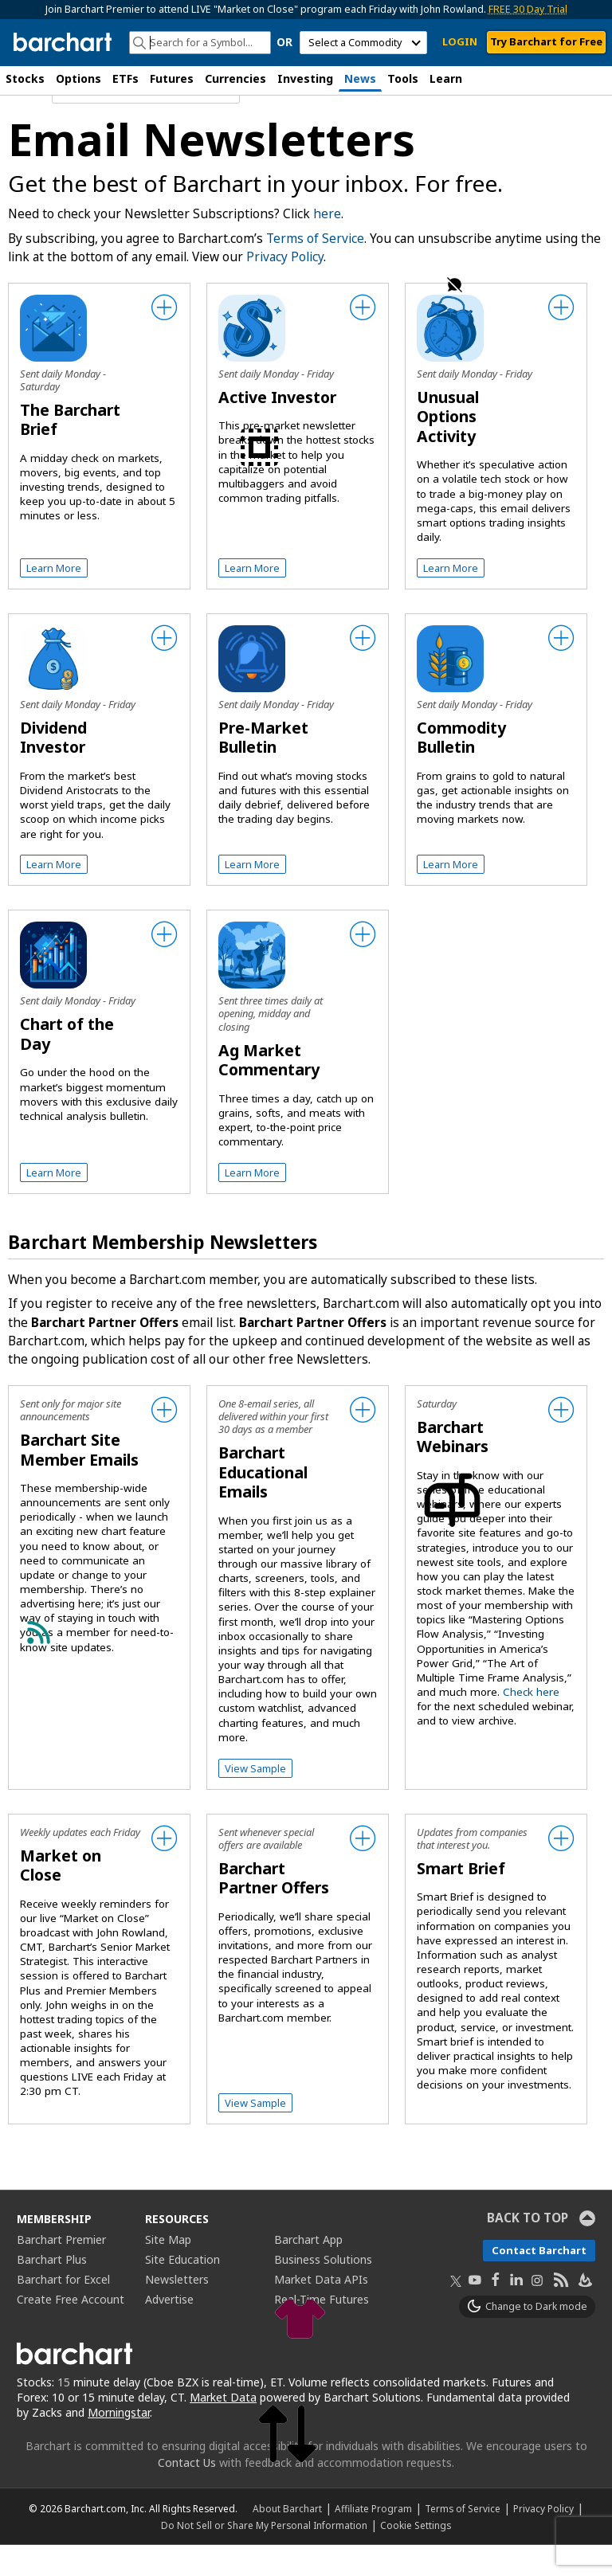  I want to click on browse clothing or apparel items, so click(300, 2317).